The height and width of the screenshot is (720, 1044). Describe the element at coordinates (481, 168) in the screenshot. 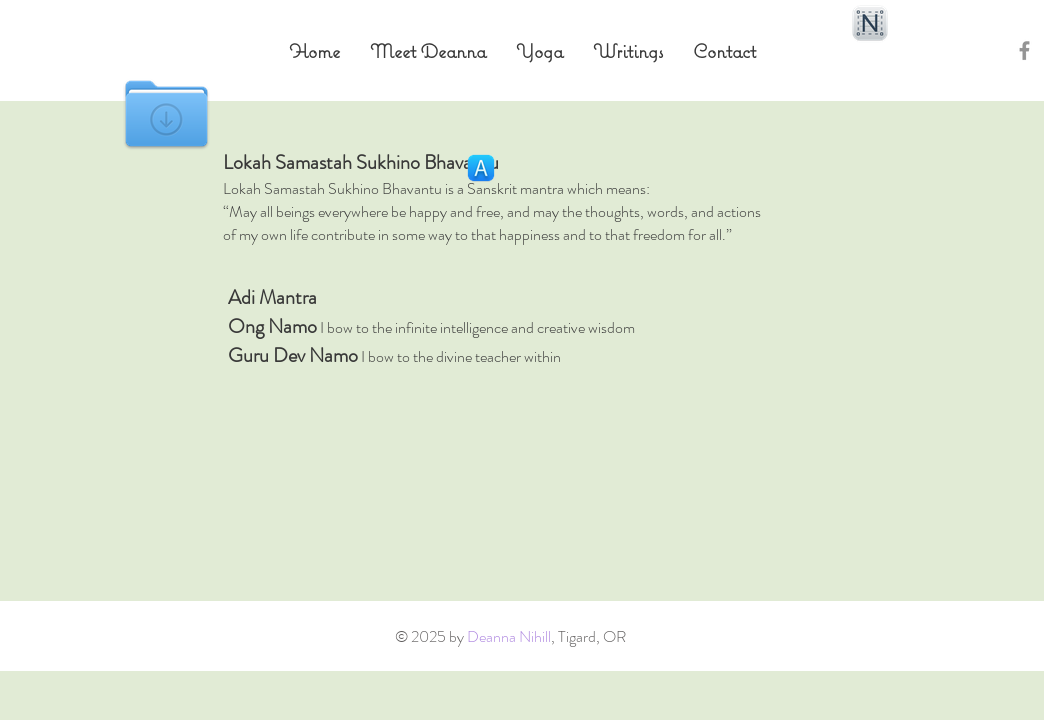

I see `open fcitx input method settings` at that location.